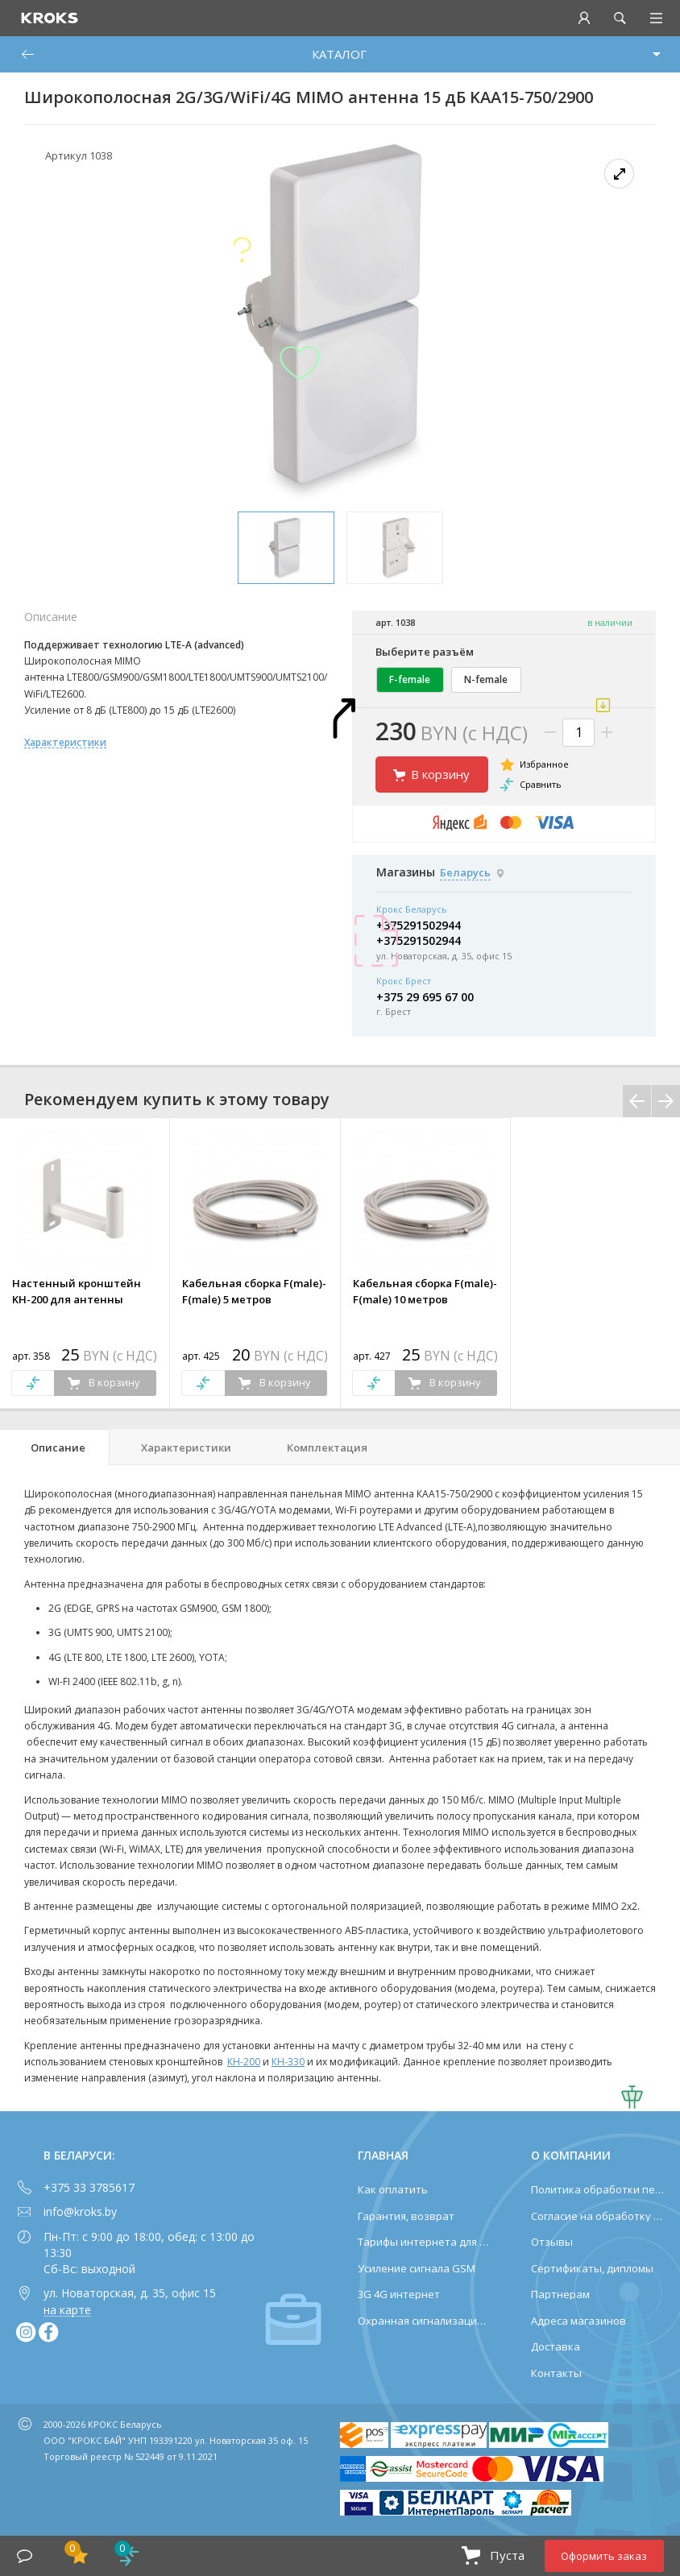 This screenshot has height=2576, width=680. Describe the element at coordinates (343, 719) in the screenshot. I see `bear right at the next turn` at that location.